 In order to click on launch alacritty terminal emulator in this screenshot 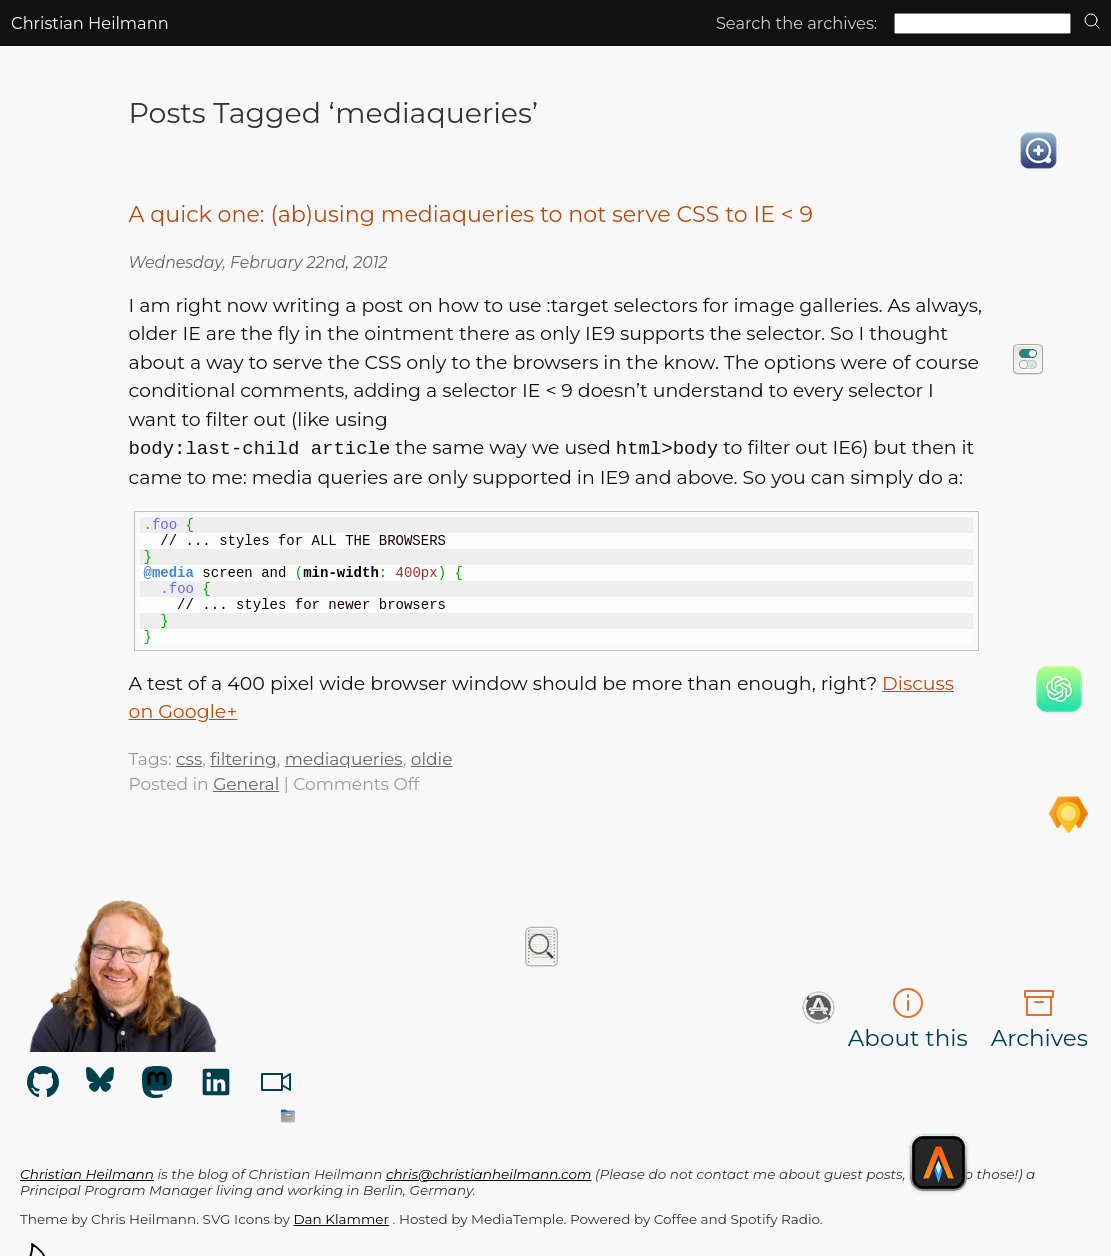, I will do `click(938, 1162)`.